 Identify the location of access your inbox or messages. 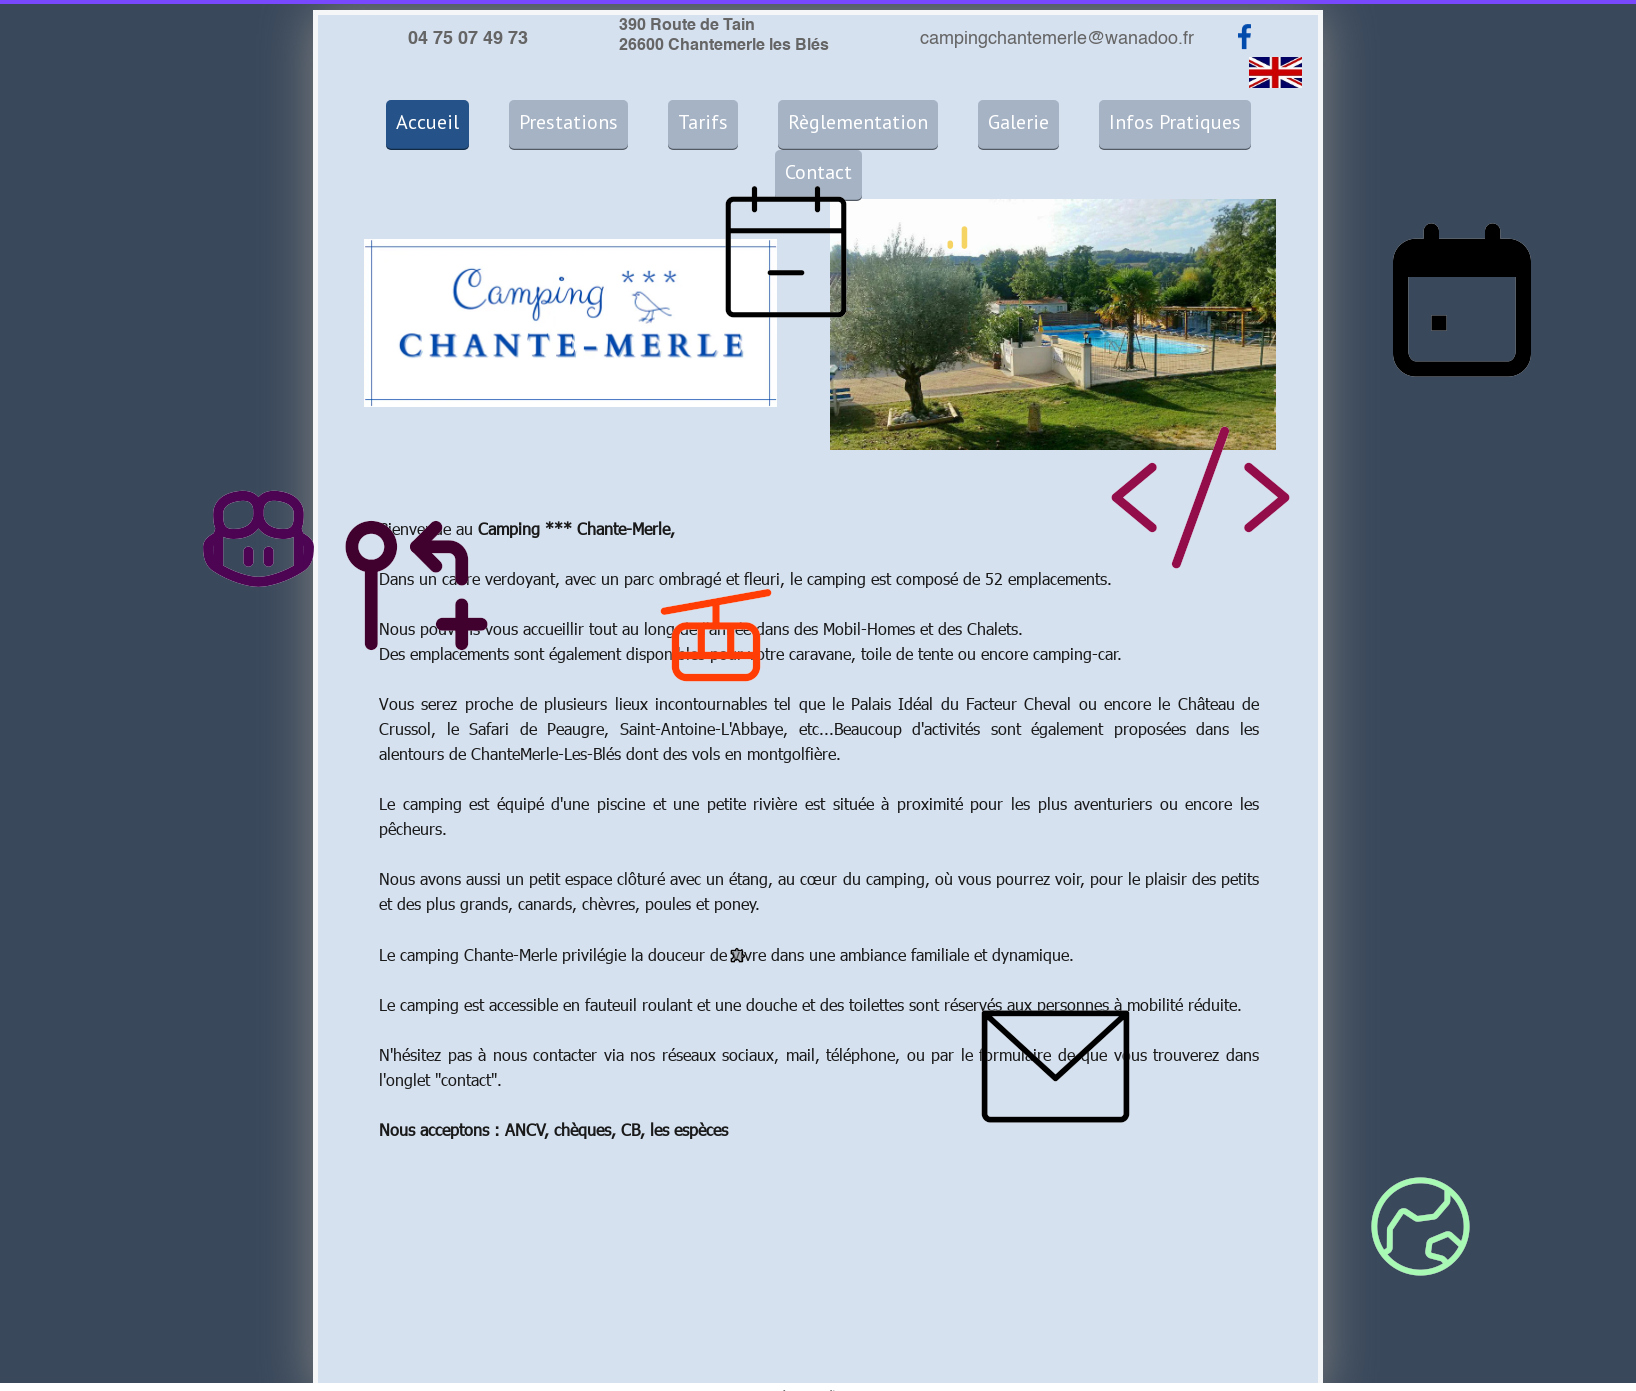
(1055, 1066).